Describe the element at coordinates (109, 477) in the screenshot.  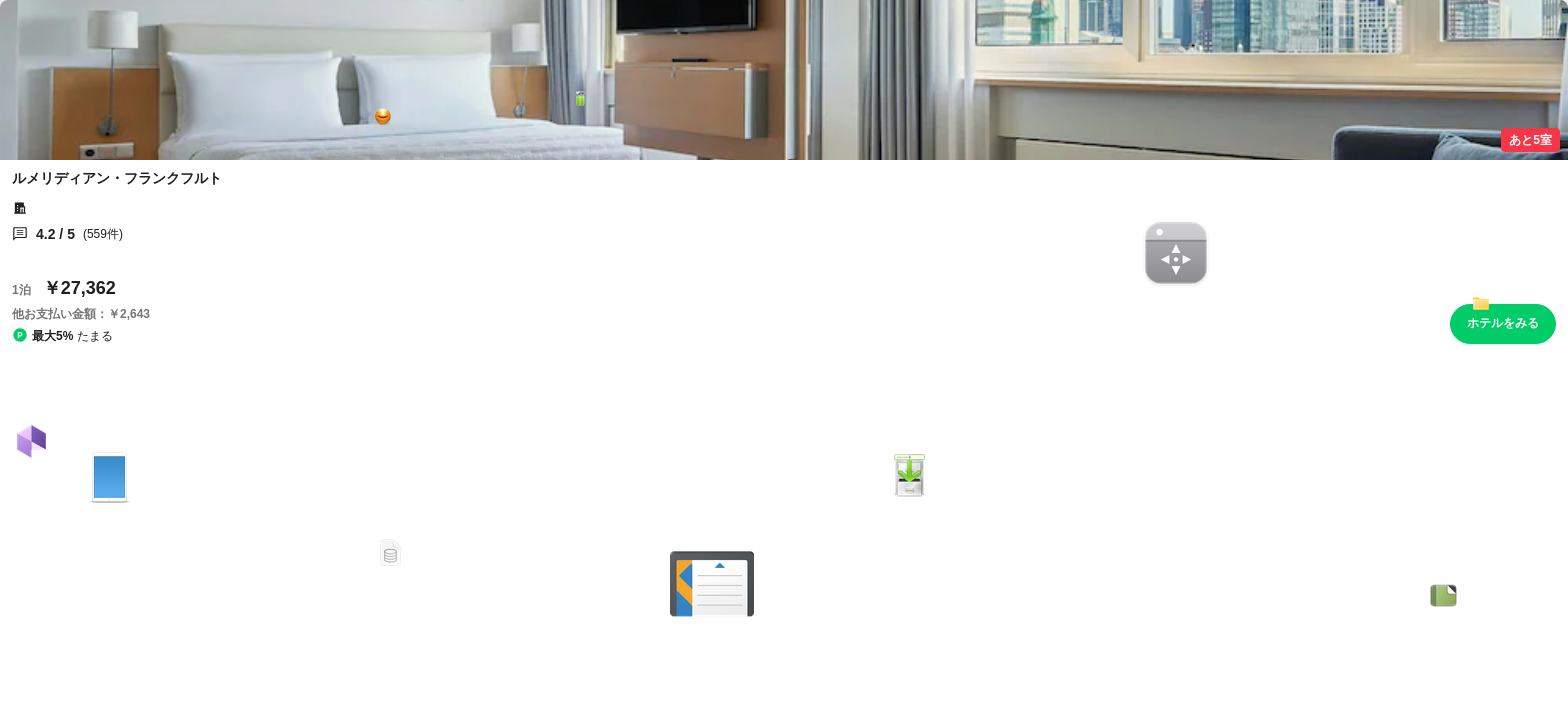
I see `iPad device connected to this computer` at that location.